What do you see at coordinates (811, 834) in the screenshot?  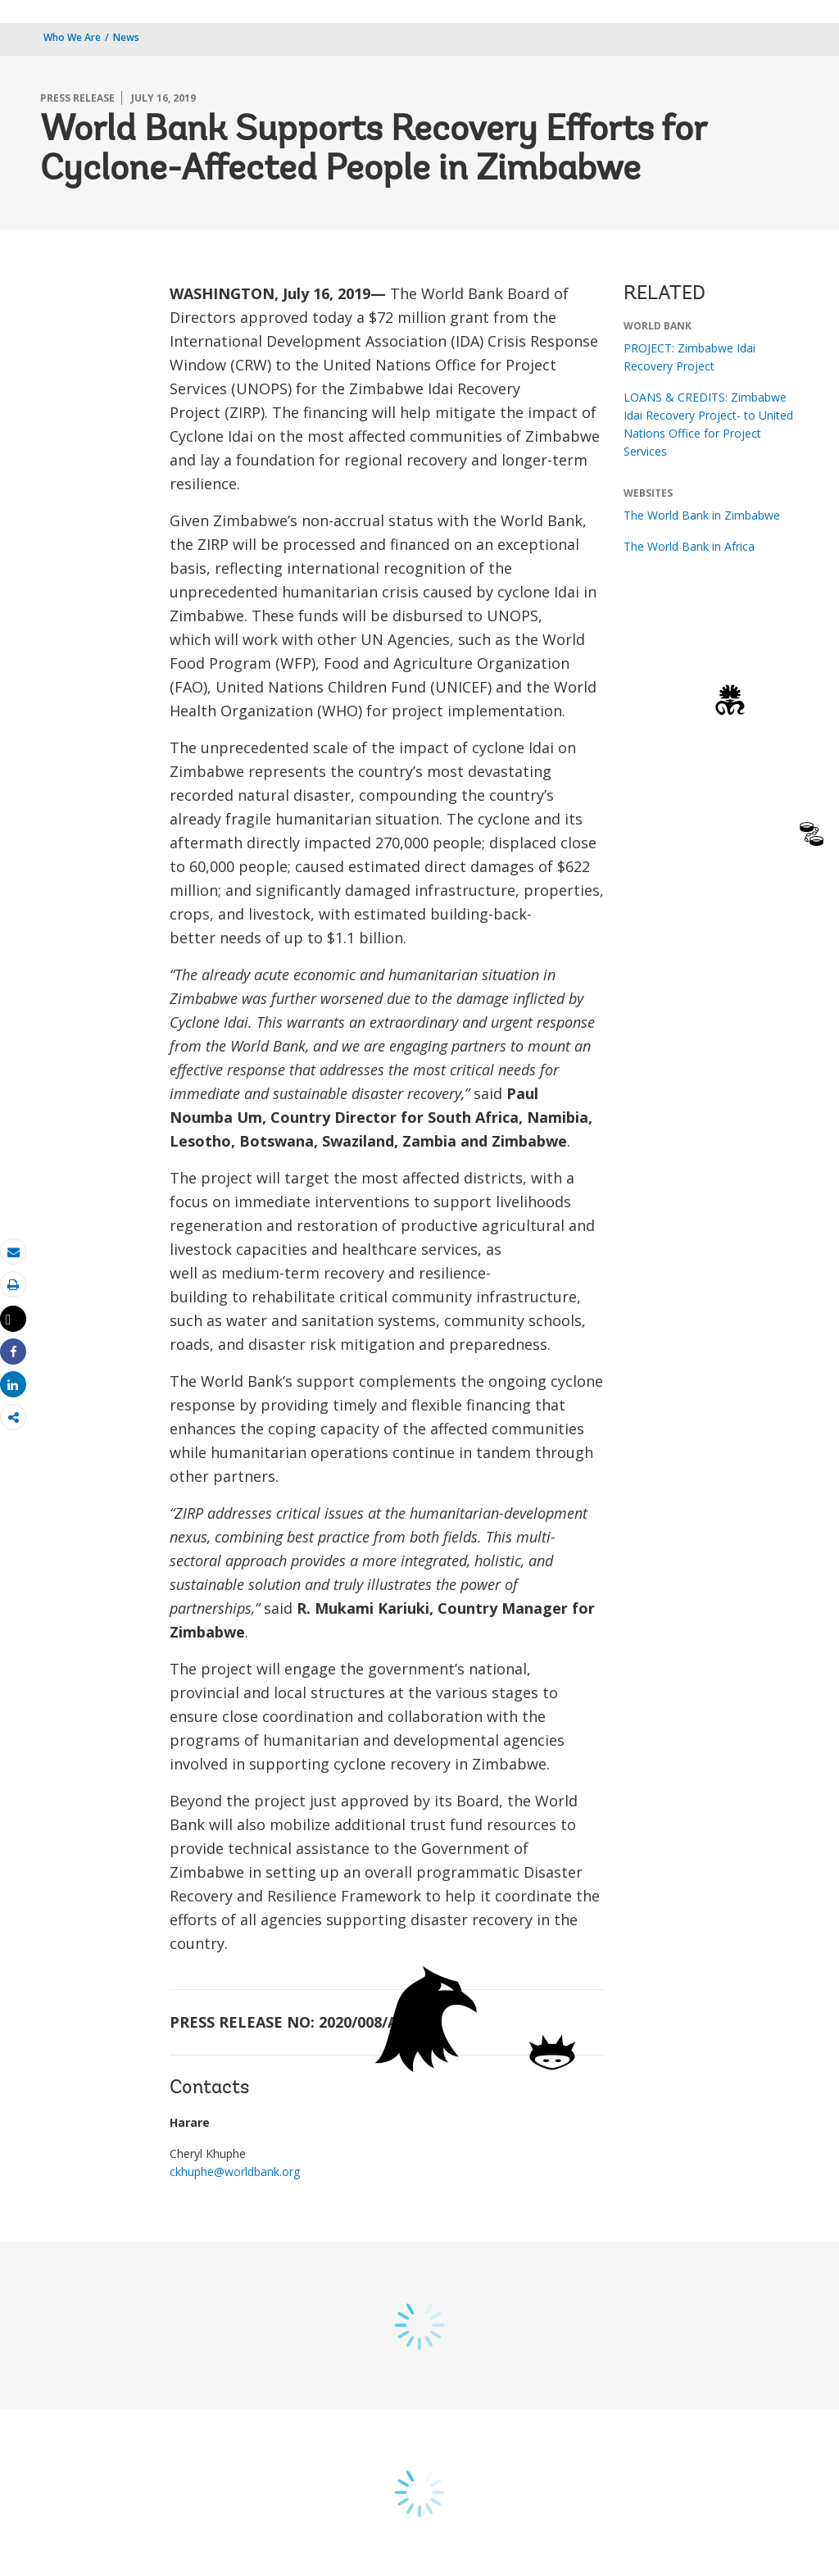 I see `indicates a prisoner or captive character status` at bounding box center [811, 834].